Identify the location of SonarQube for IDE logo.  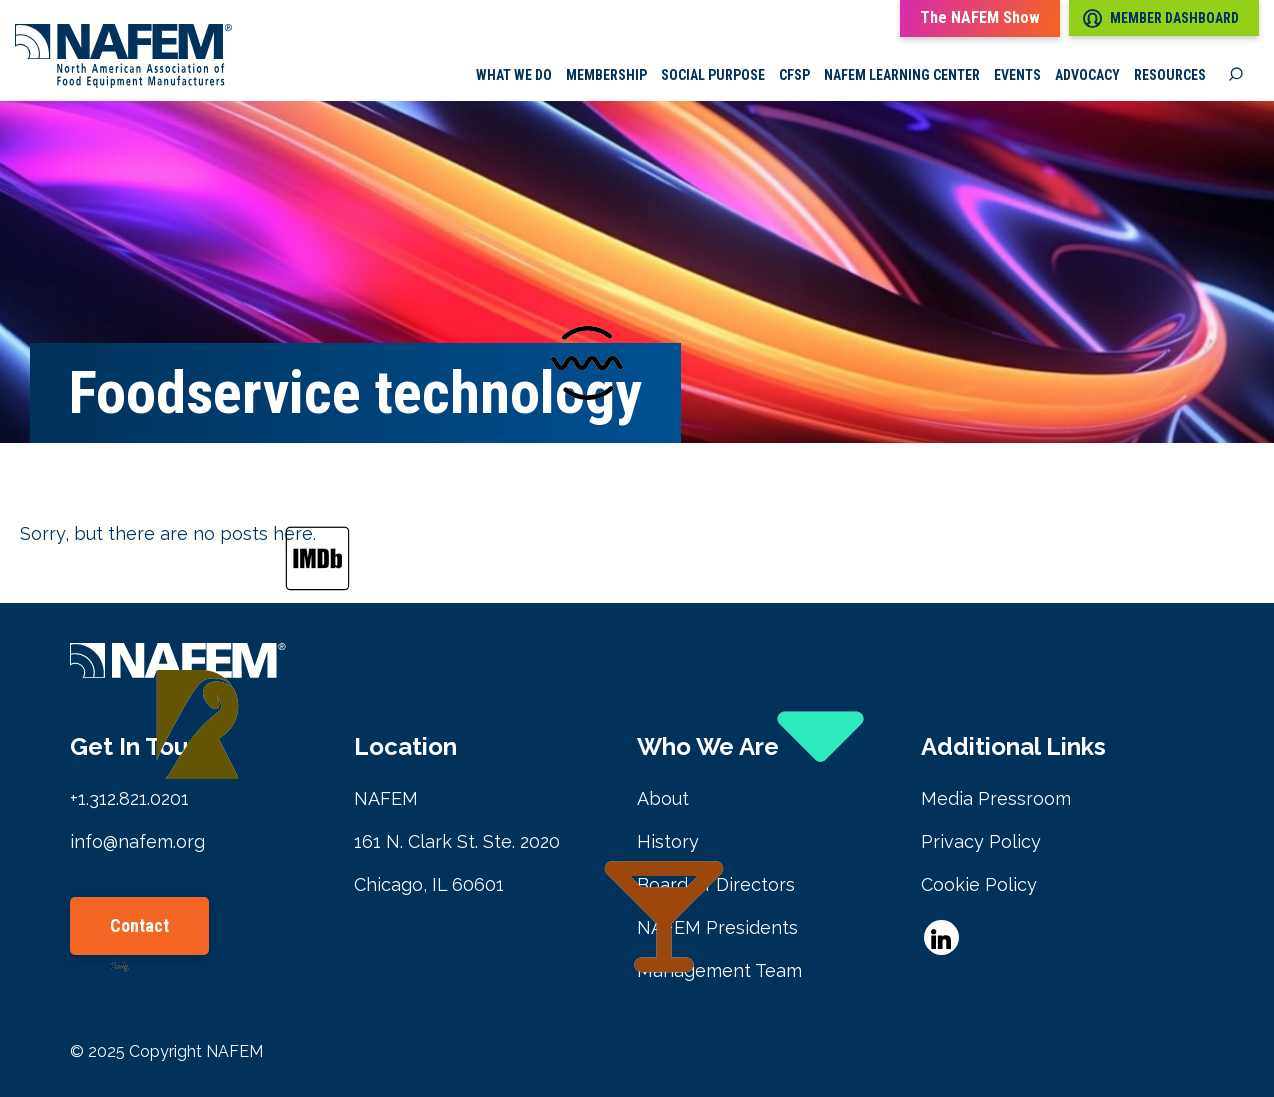
(587, 363).